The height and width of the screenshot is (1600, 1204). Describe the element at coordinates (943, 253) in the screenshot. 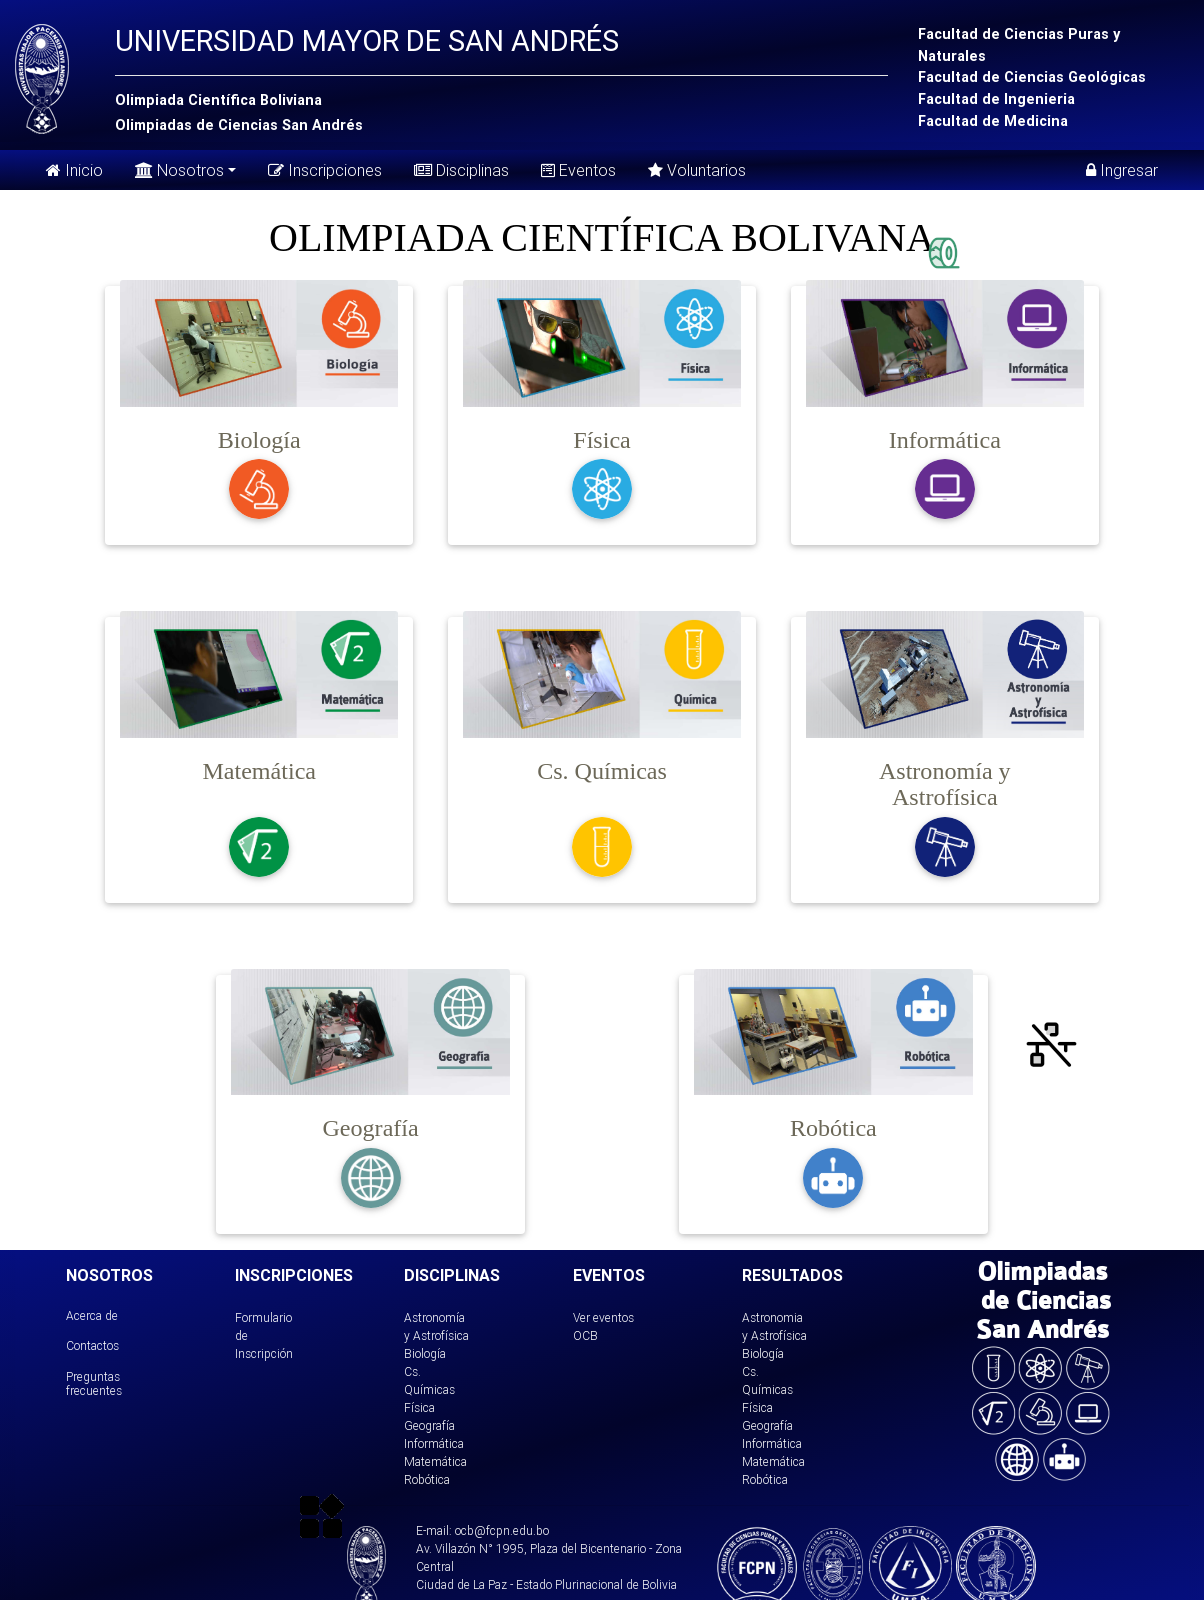

I see `access tire pressure or vehicle tire information` at that location.